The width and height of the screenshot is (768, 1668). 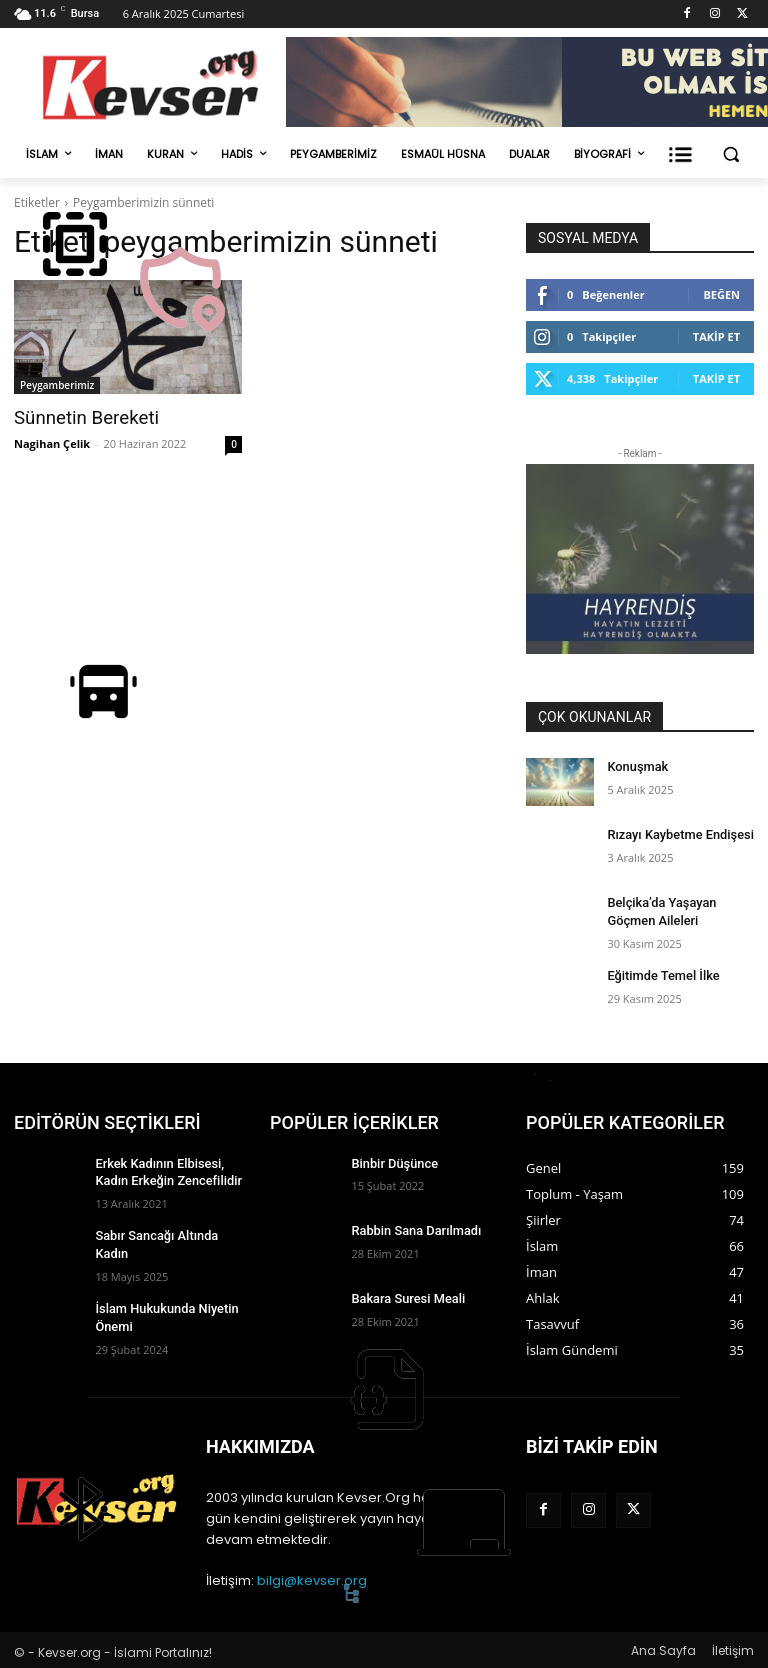 I want to click on open JSON file, so click(x=390, y=1389).